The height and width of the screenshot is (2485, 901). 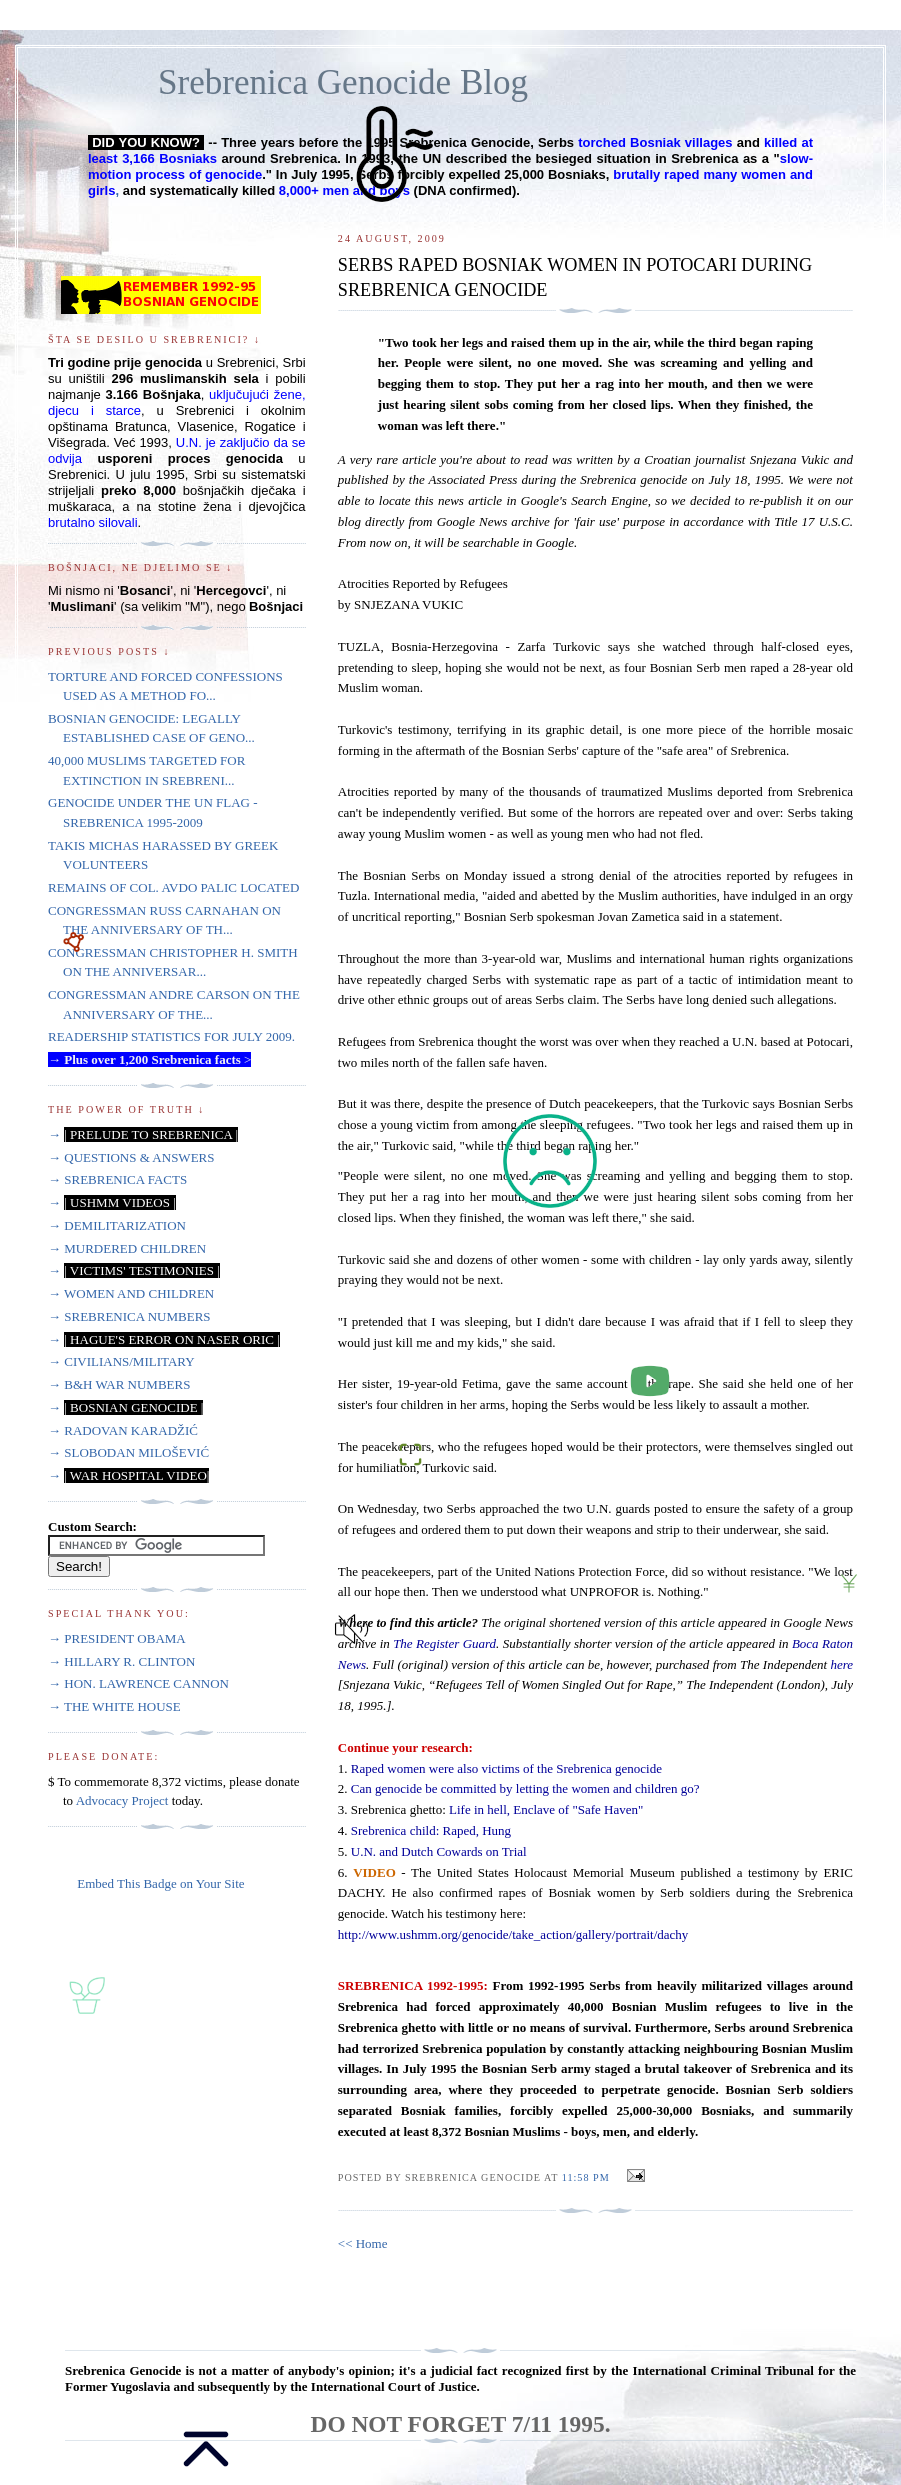 What do you see at coordinates (86, 1995) in the screenshot?
I see `access plant care or gardening features` at bounding box center [86, 1995].